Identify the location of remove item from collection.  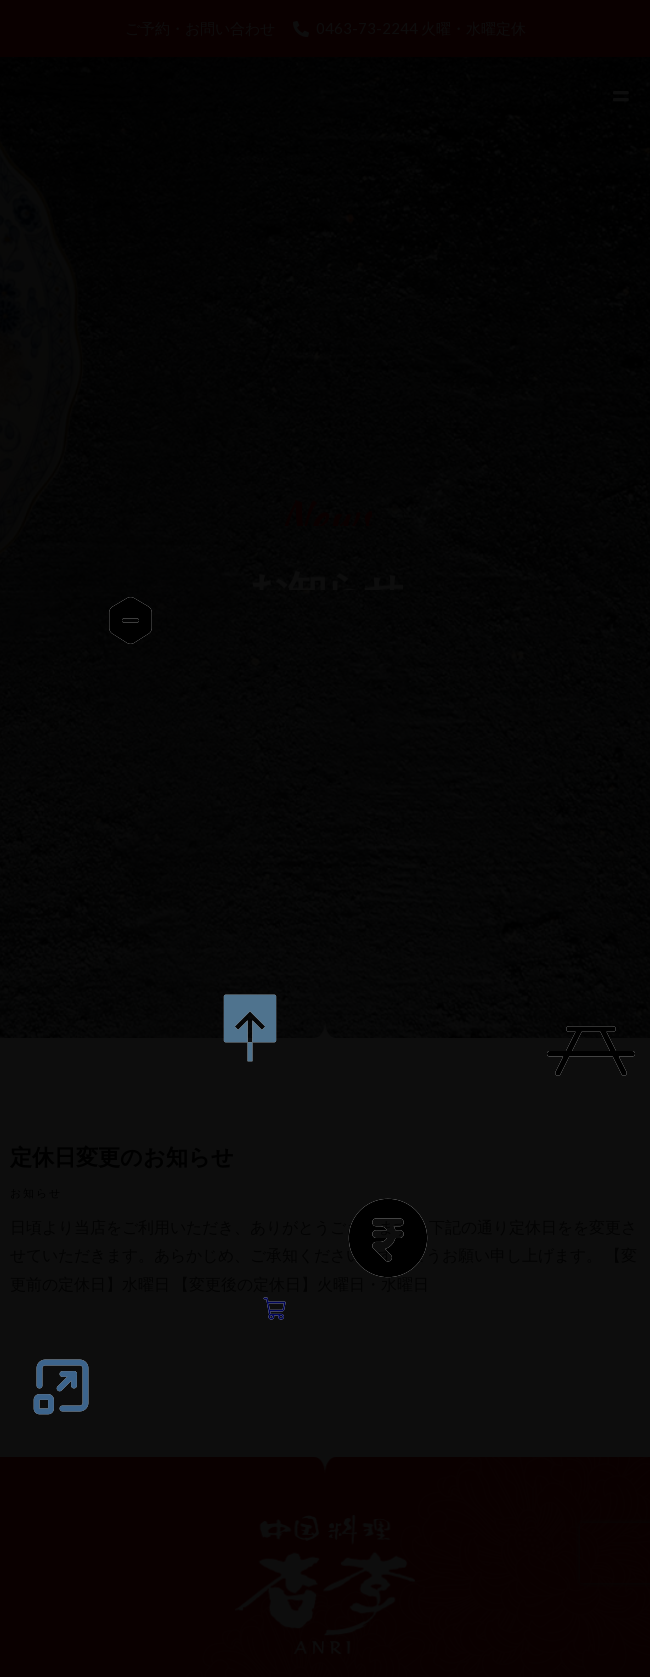
(130, 620).